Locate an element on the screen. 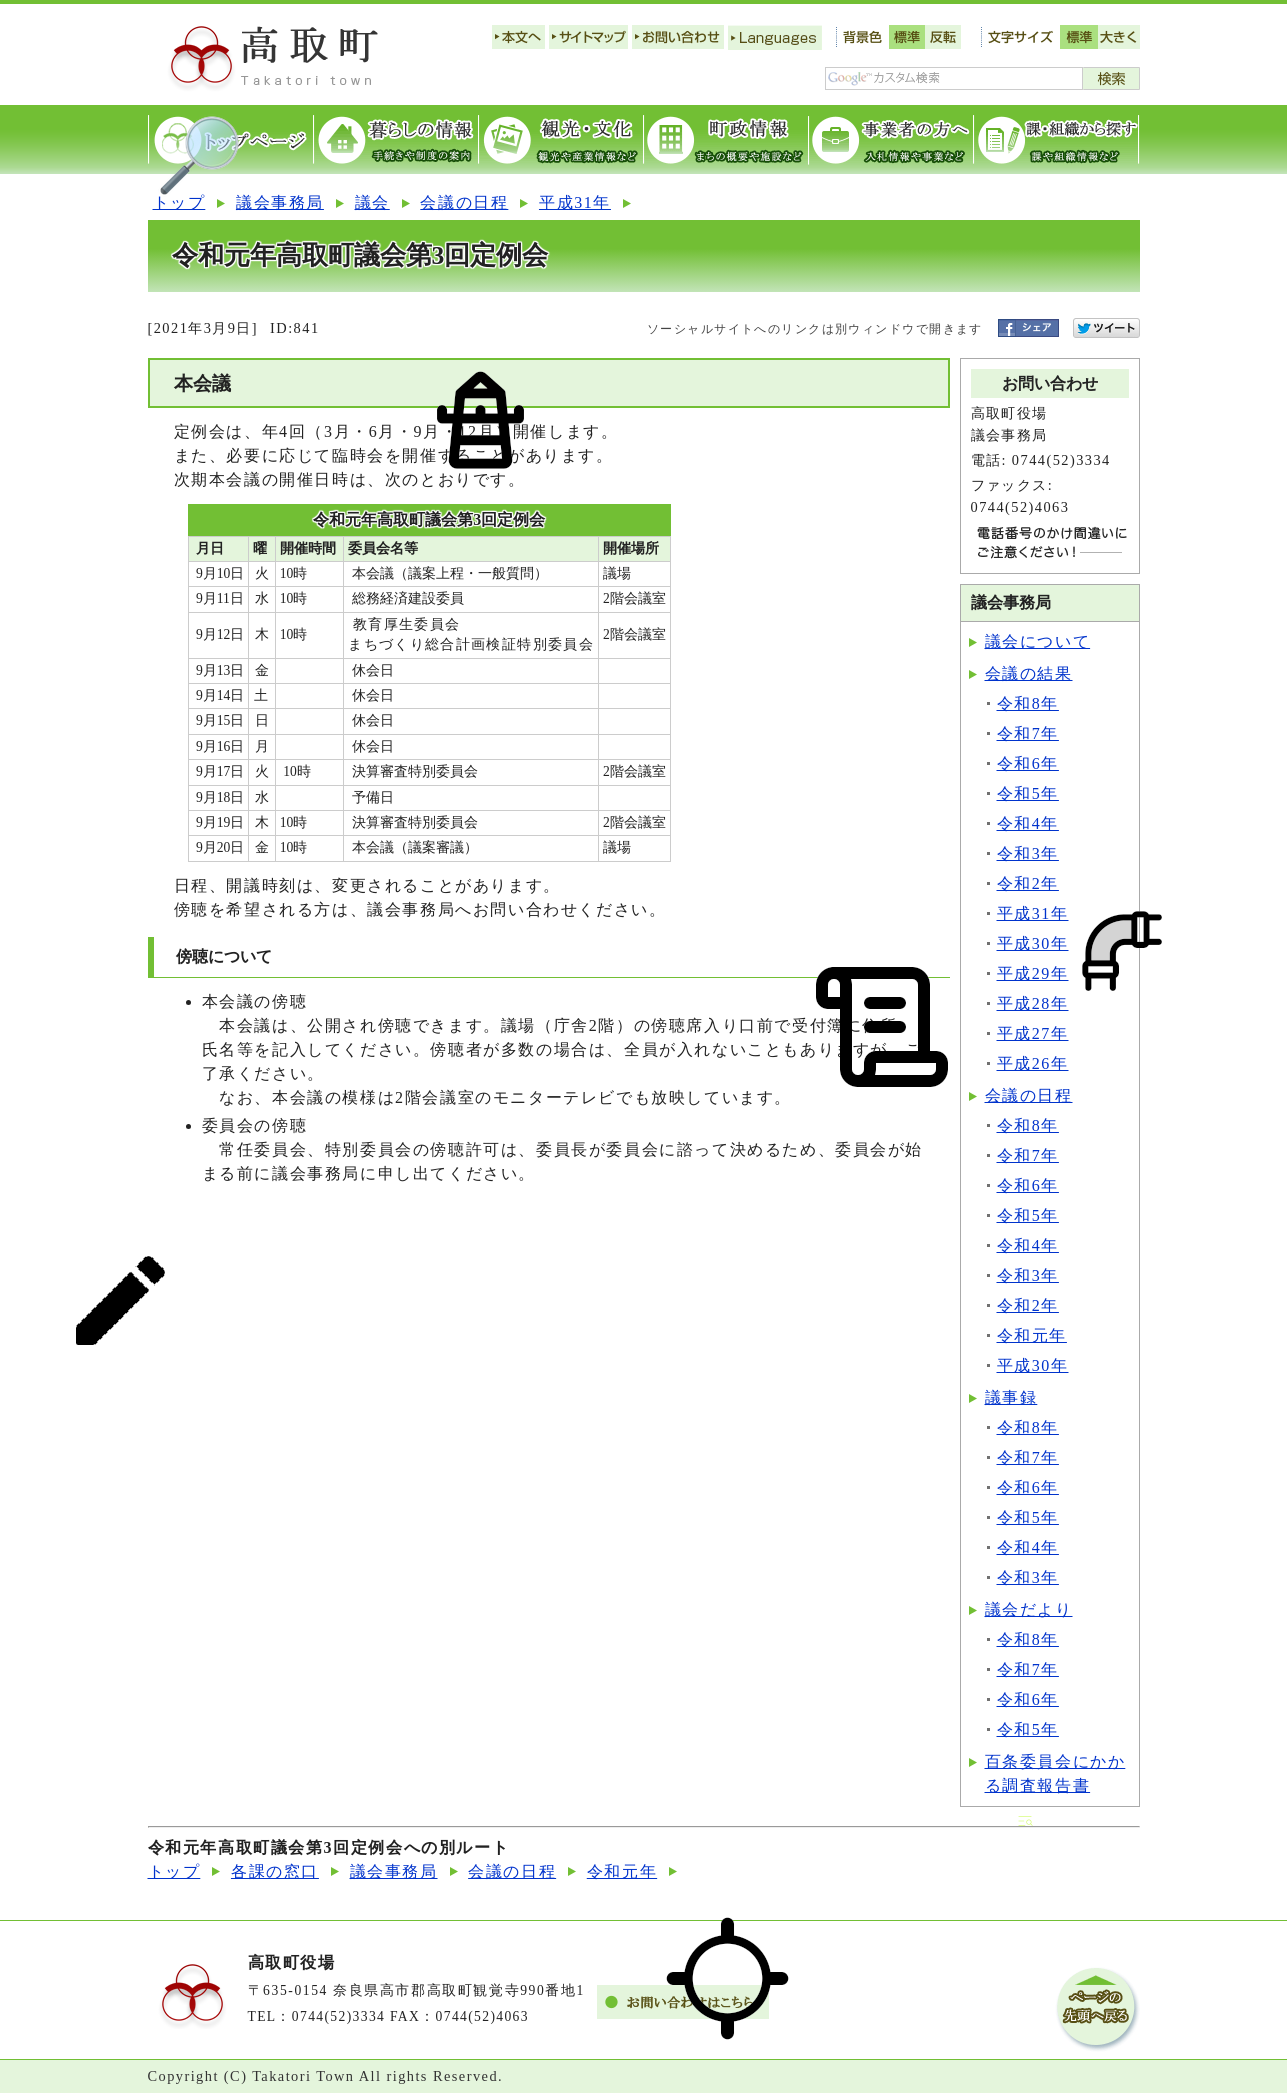  create or compose new content is located at coordinates (120, 1300).